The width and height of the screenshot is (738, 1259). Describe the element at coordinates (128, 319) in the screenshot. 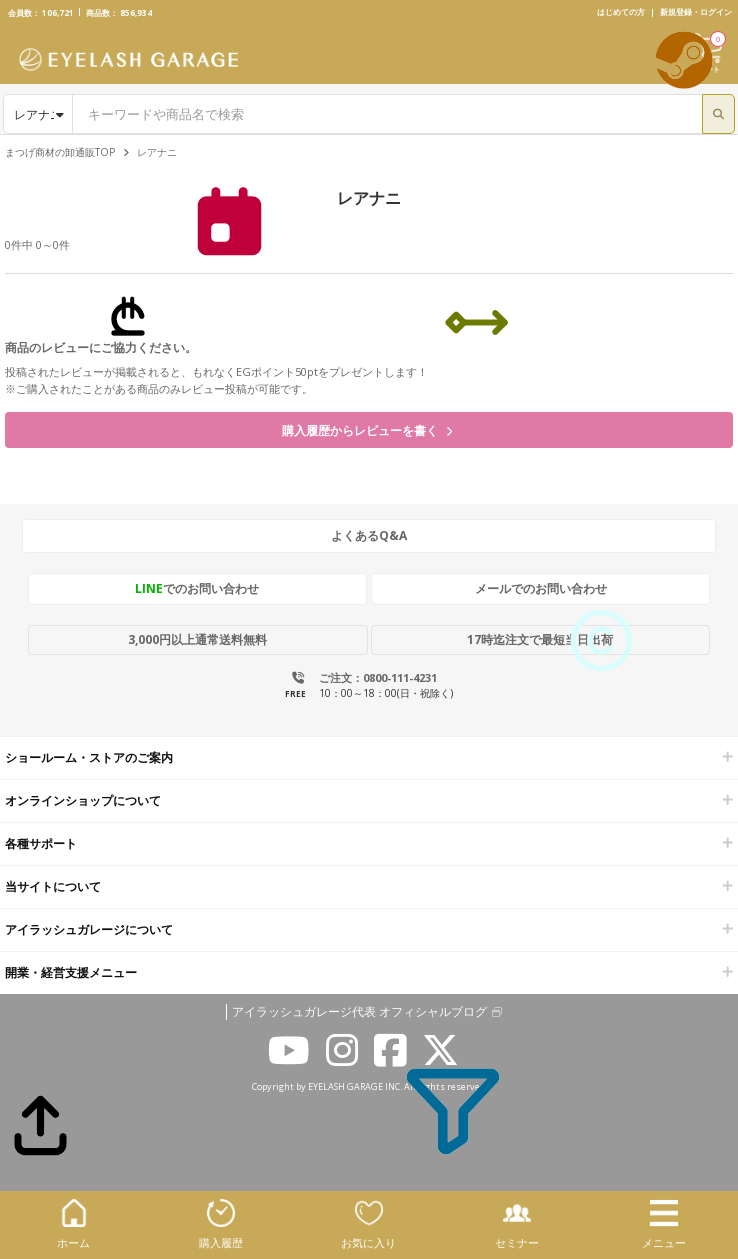

I see `indicates Georgian lari currency` at that location.